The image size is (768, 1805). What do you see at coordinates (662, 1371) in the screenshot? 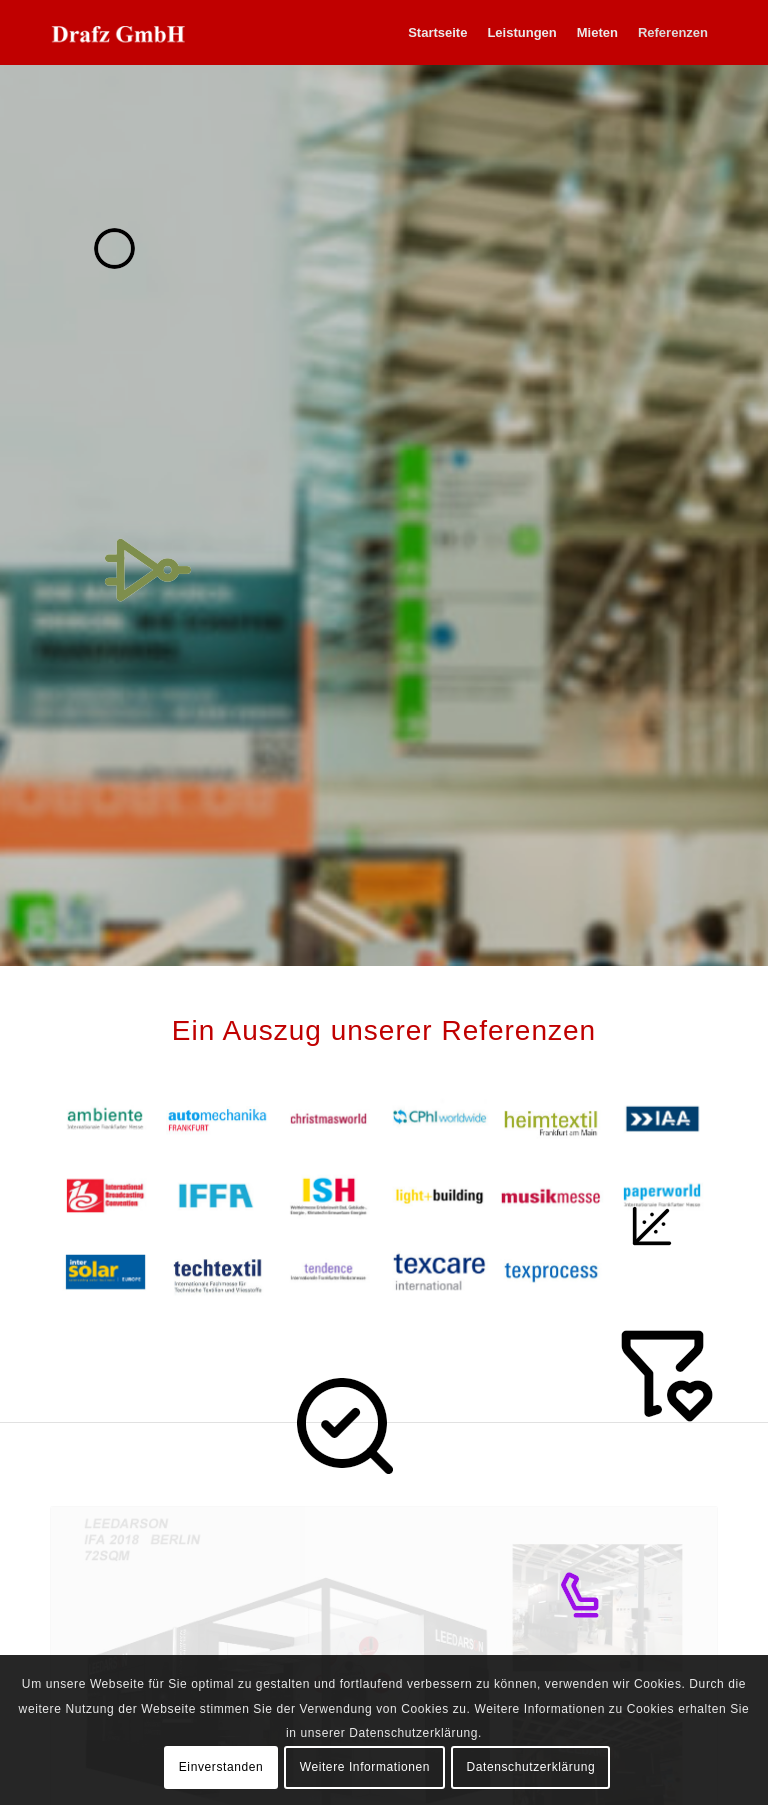
I see `filter by favorites` at bounding box center [662, 1371].